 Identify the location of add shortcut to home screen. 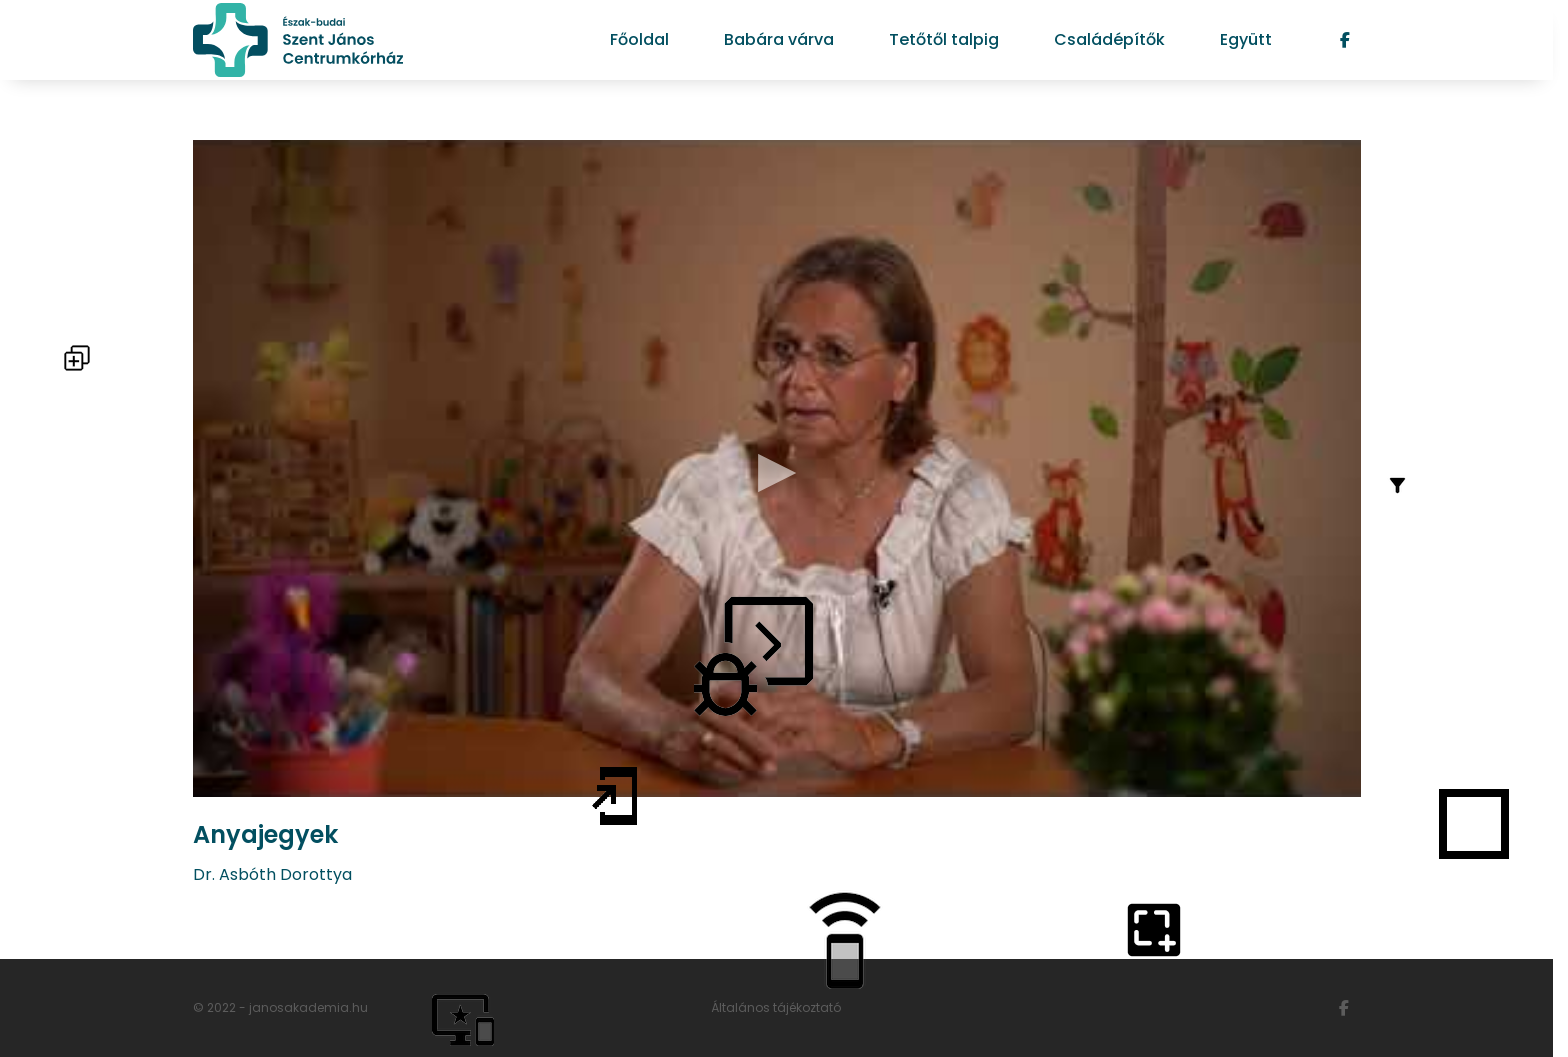
(616, 796).